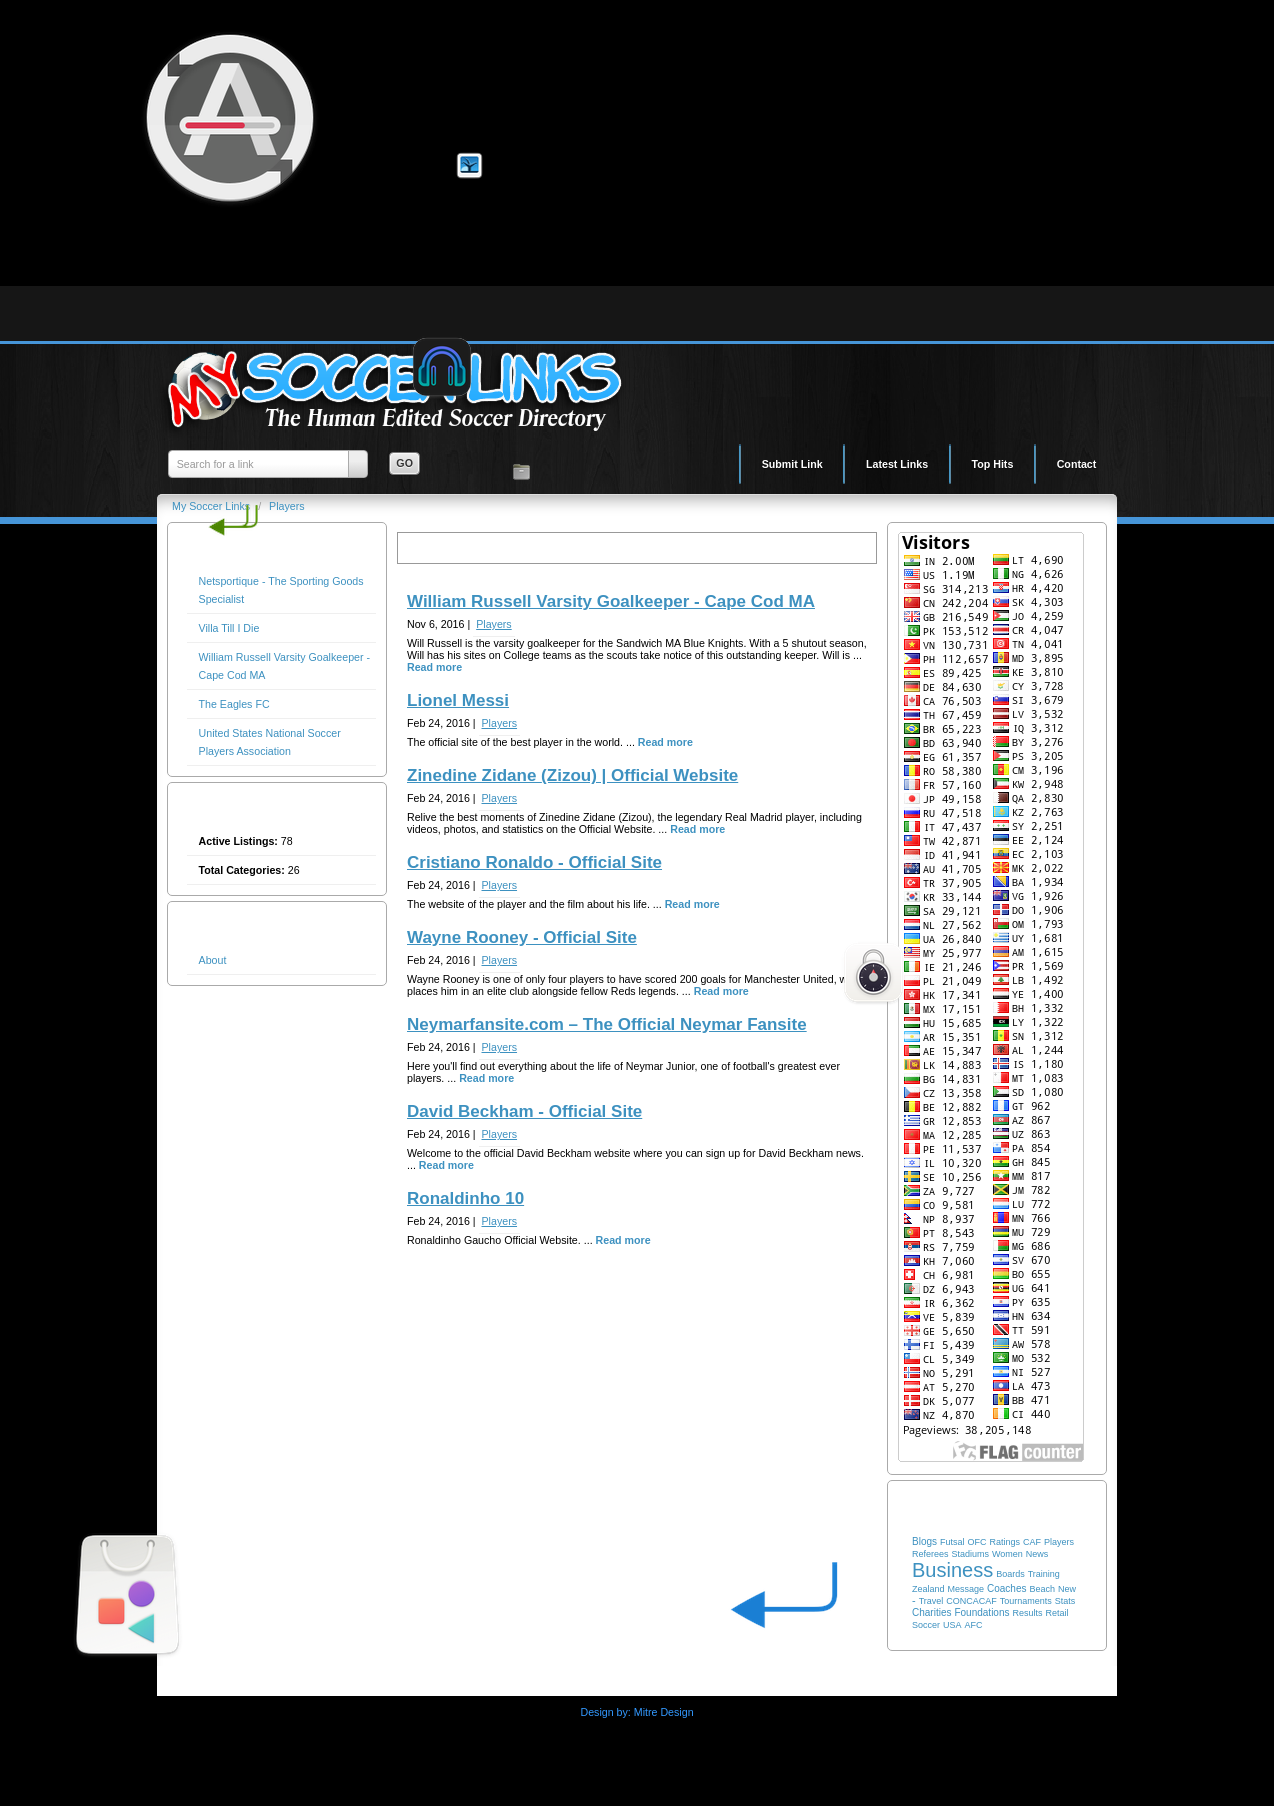 This screenshot has width=1274, height=1806. Describe the element at coordinates (127, 1594) in the screenshot. I see `open the software center to browse and install apps` at that location.